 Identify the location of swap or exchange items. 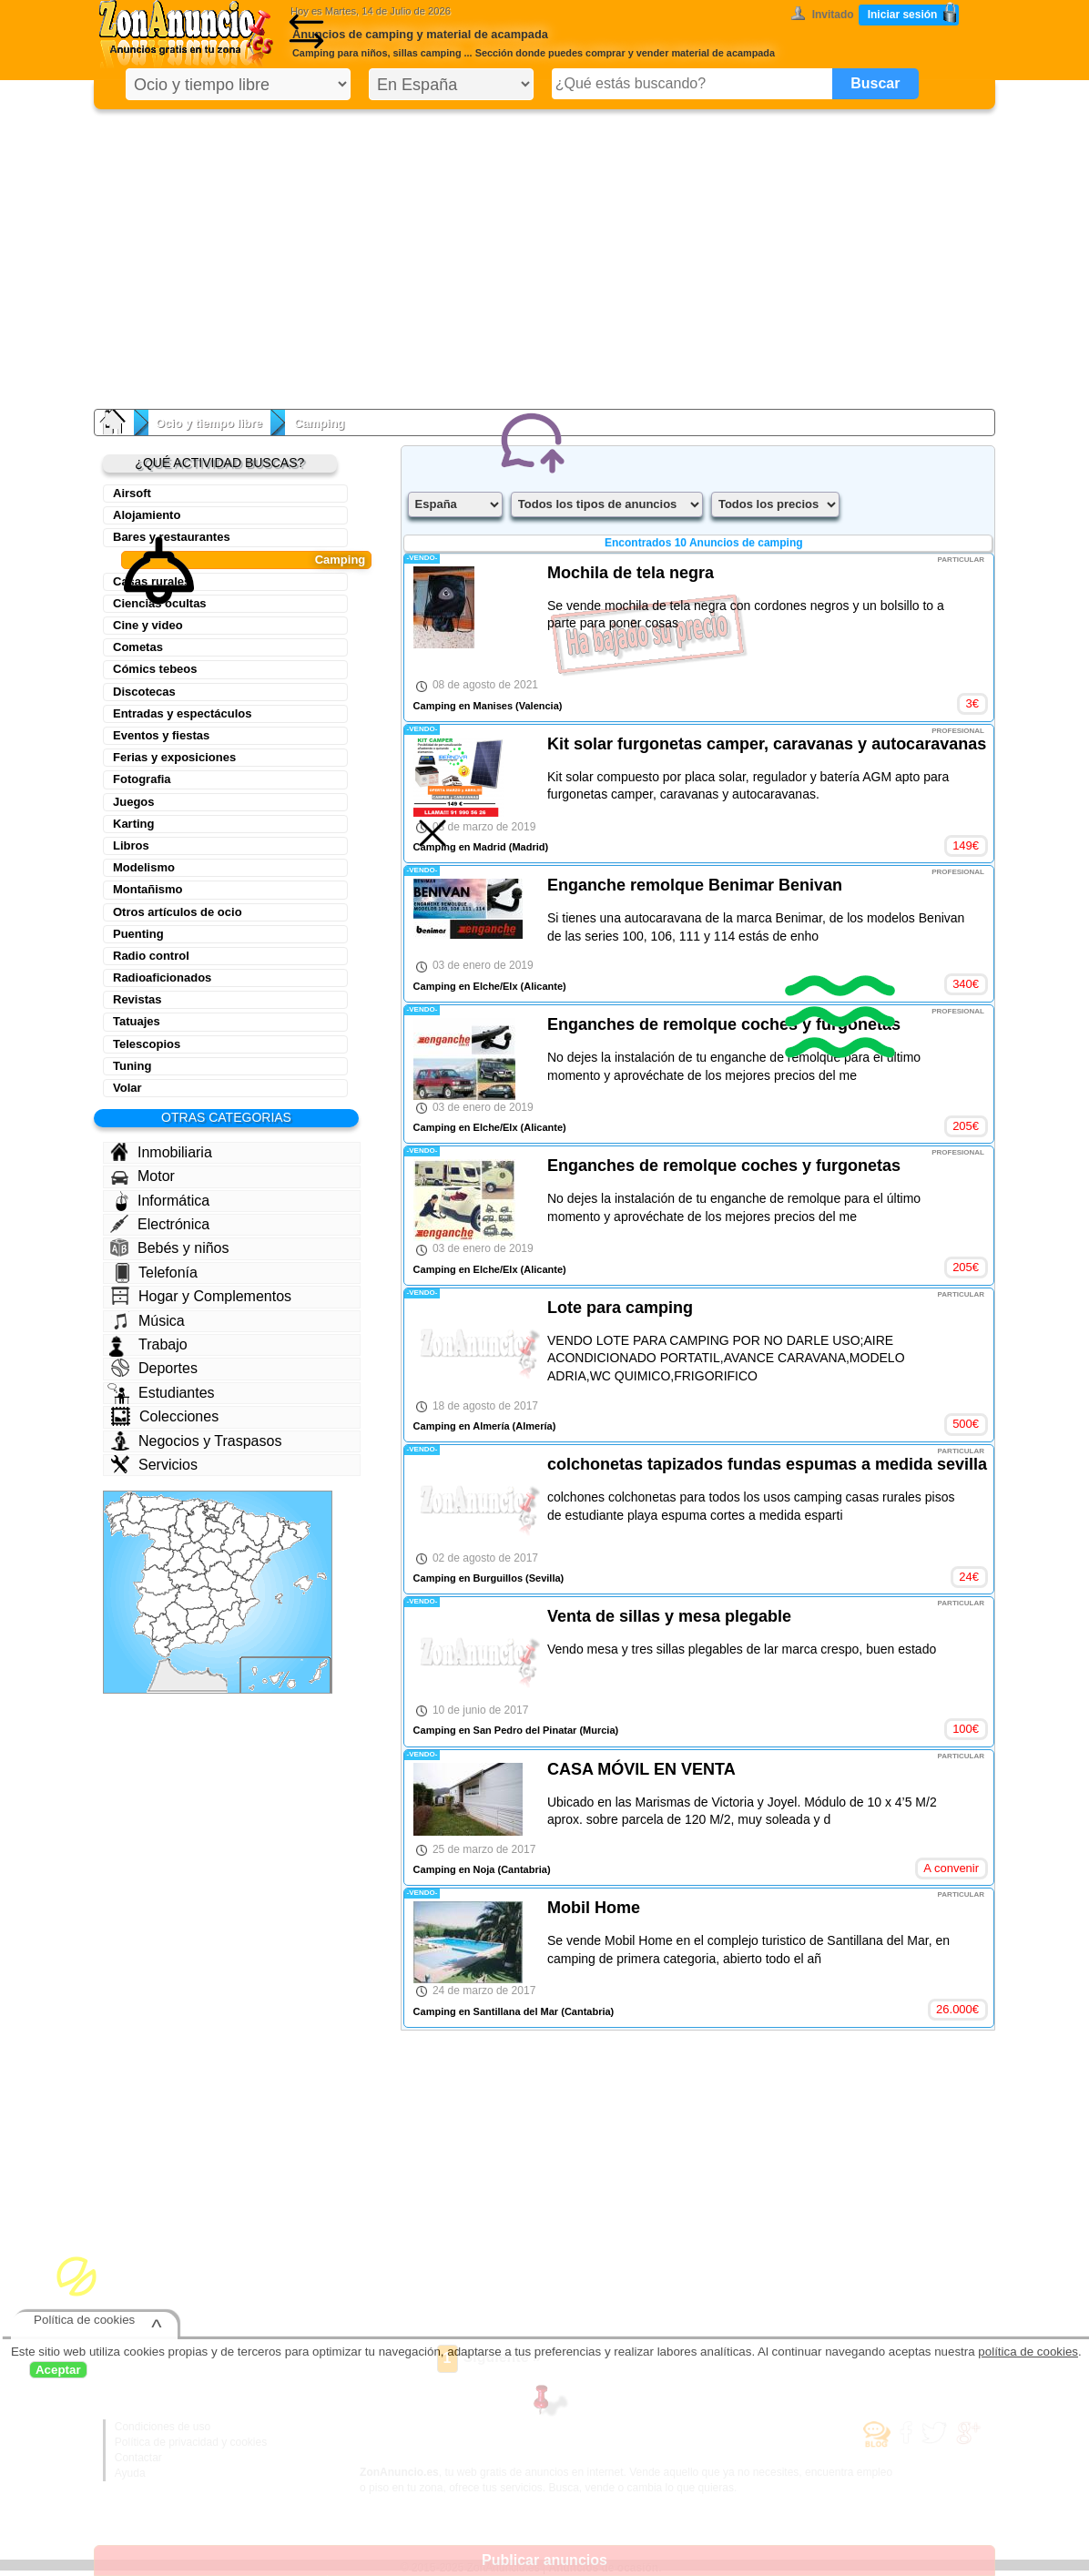
(306, 31).